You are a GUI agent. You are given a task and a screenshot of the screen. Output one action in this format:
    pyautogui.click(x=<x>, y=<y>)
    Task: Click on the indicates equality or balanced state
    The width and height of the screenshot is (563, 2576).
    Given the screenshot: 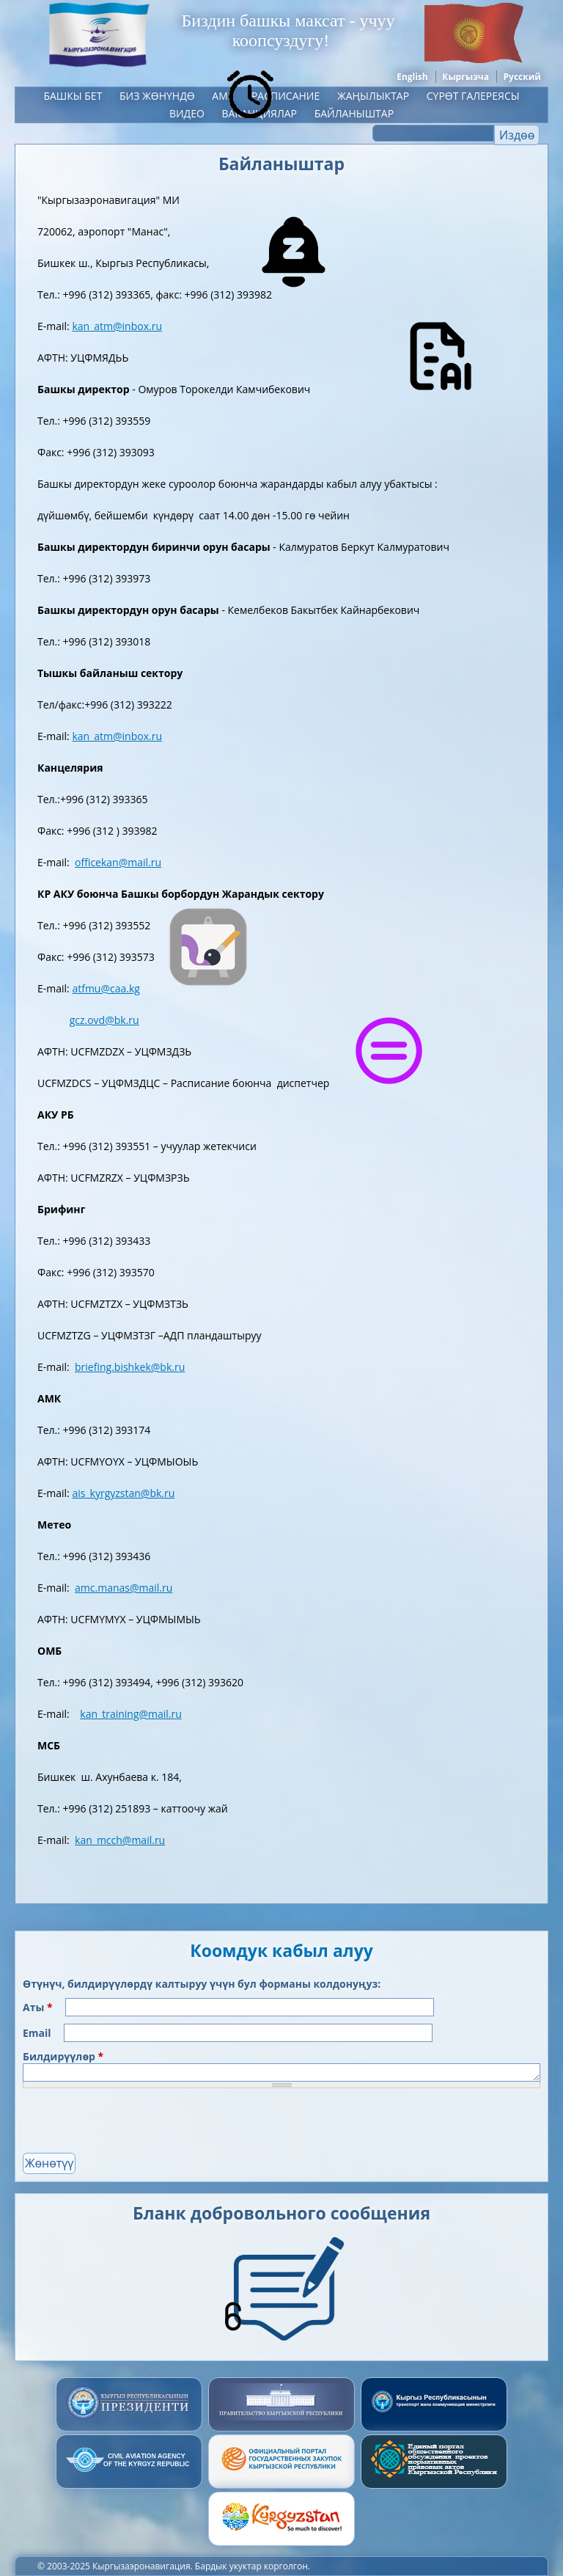 What is the action you would take?
    pyautogui.click(x=389, y=1050)
    